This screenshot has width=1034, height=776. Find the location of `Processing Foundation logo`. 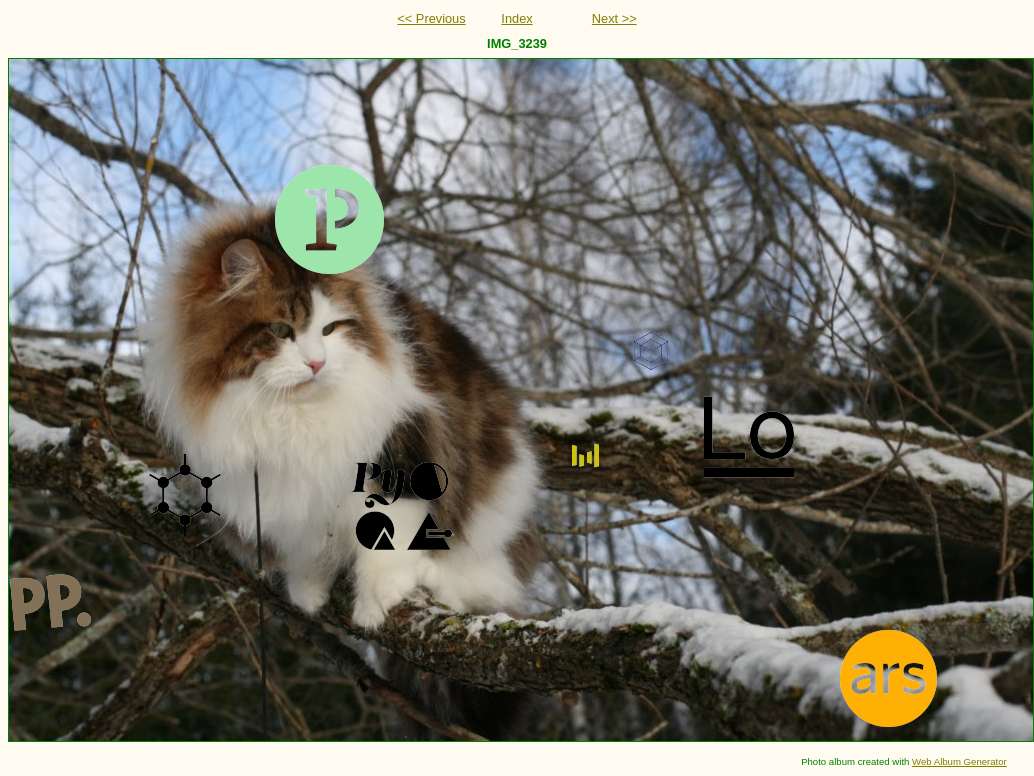

Processing Foundation logo is located at coordinates (329, 219).